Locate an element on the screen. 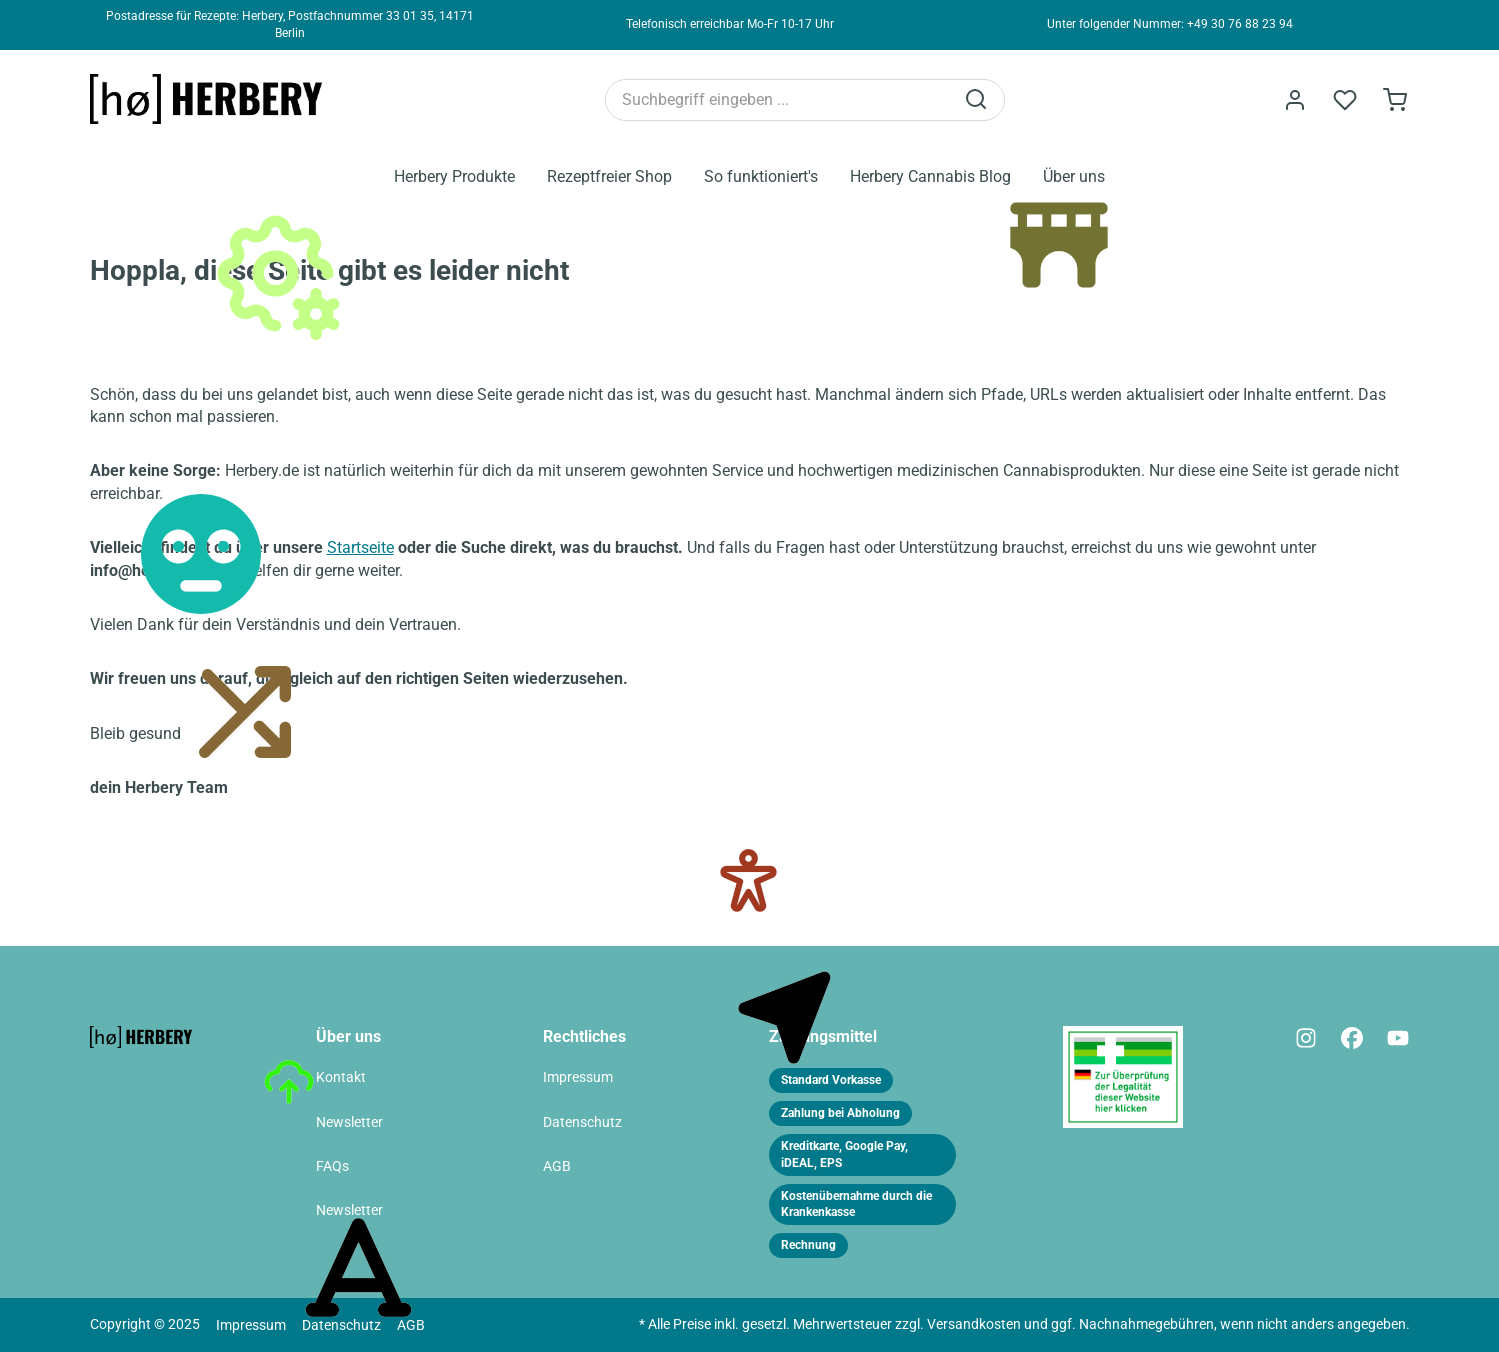 The image size is (1499, 1352). navigate to your current location is located at coordinates (787, 1014).